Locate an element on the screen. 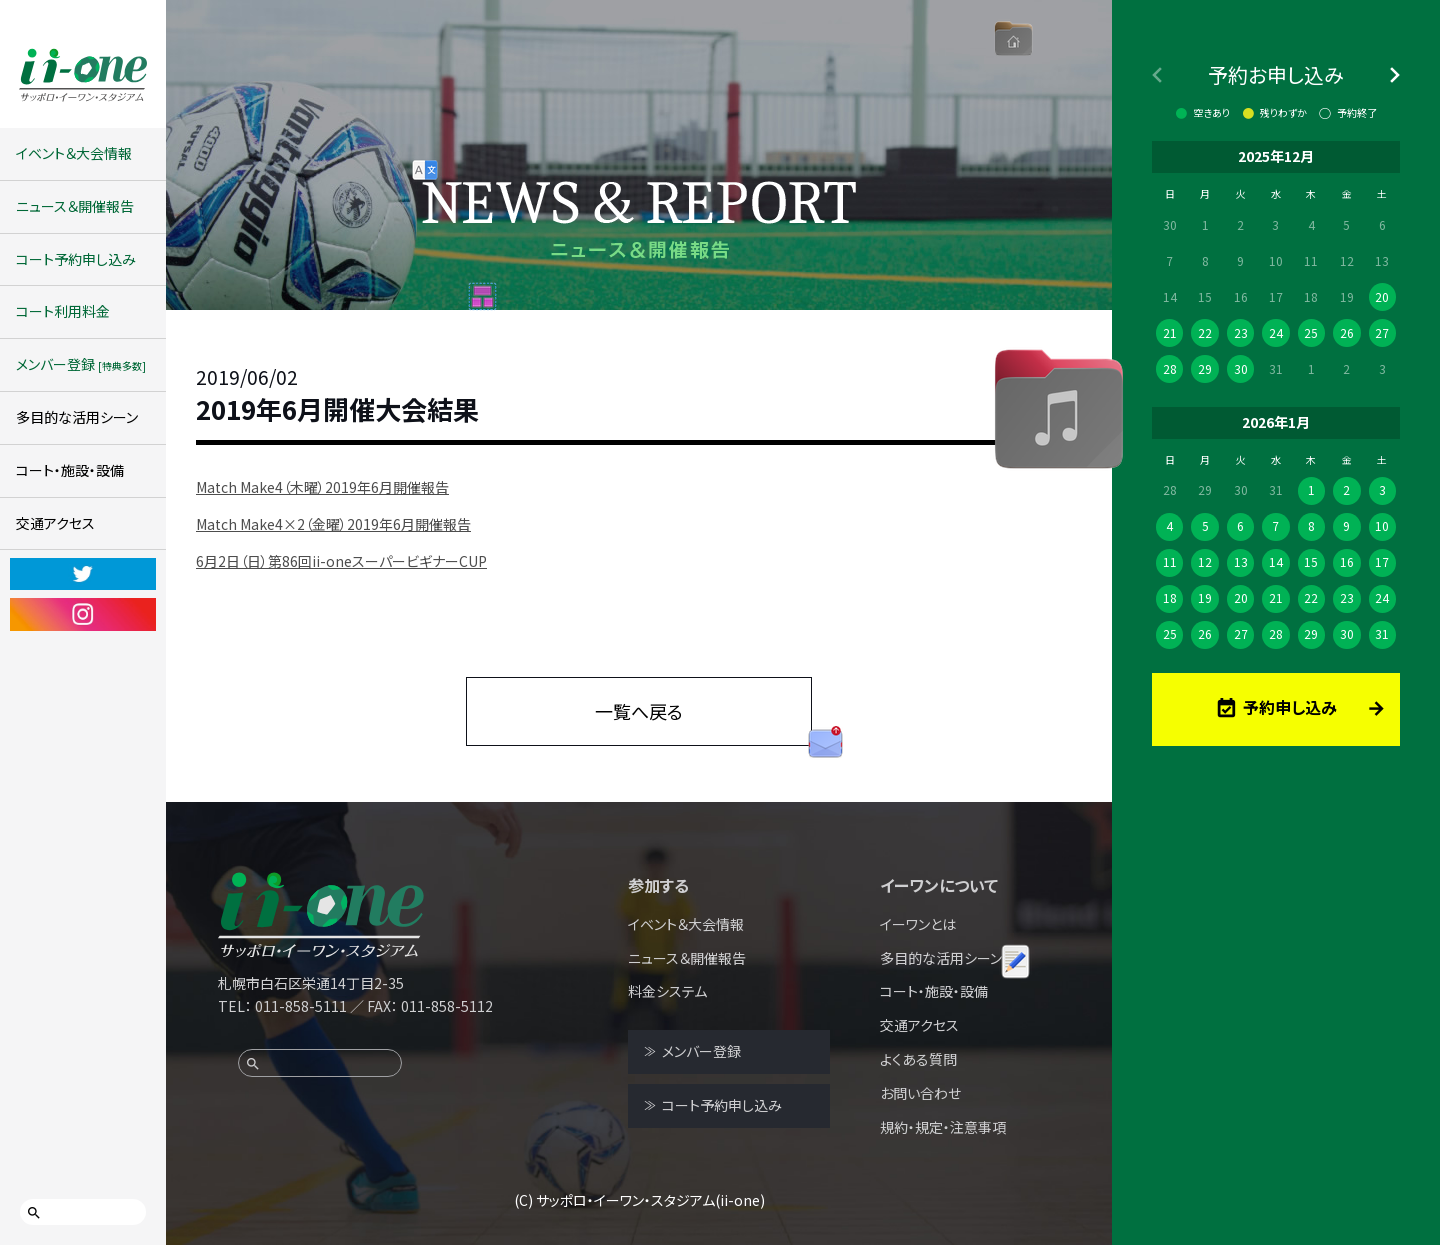  open your music folder is located at coordinates (1059, 409).